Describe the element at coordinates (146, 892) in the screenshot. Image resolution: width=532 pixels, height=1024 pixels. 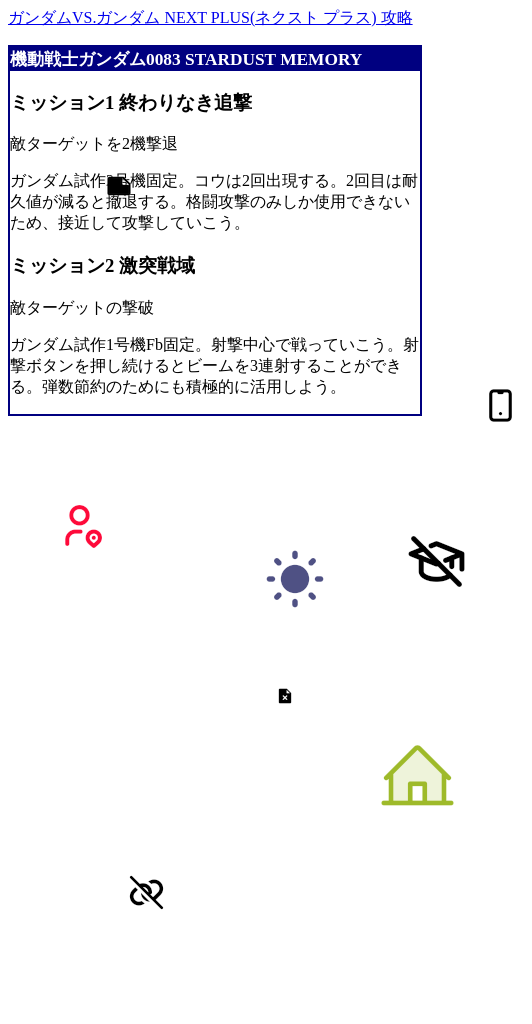
I see `disconnect or remove a linked account` at that location.